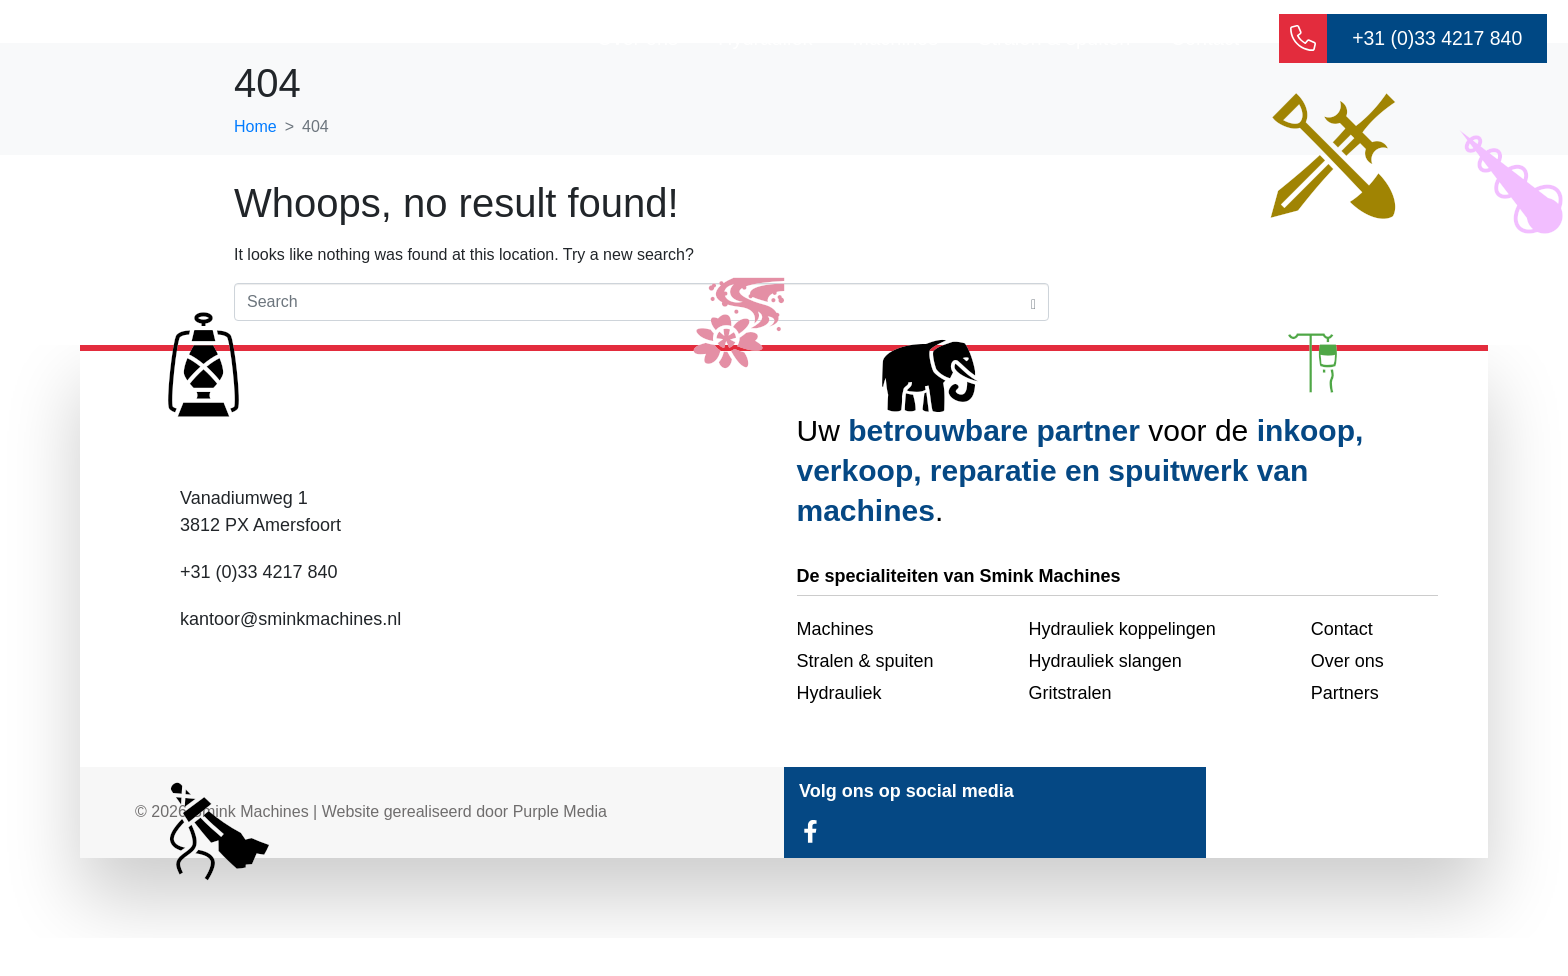 This screenshot has width=1568, height=976. Describe the element at coordinates (930, 376) in the screenshot. I see `elephant icon for wildlife or zoo-themed game` at that location.